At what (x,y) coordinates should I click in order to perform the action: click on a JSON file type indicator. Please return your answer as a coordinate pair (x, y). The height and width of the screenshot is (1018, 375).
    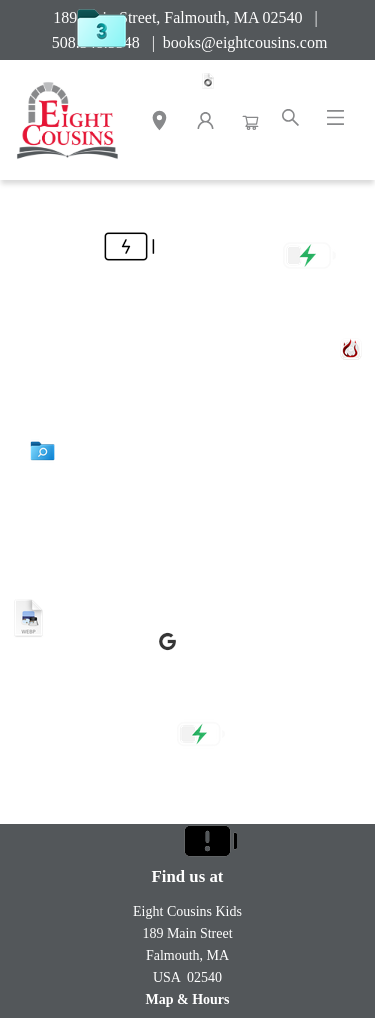
    Looking at the image, I should click on (208, 81).